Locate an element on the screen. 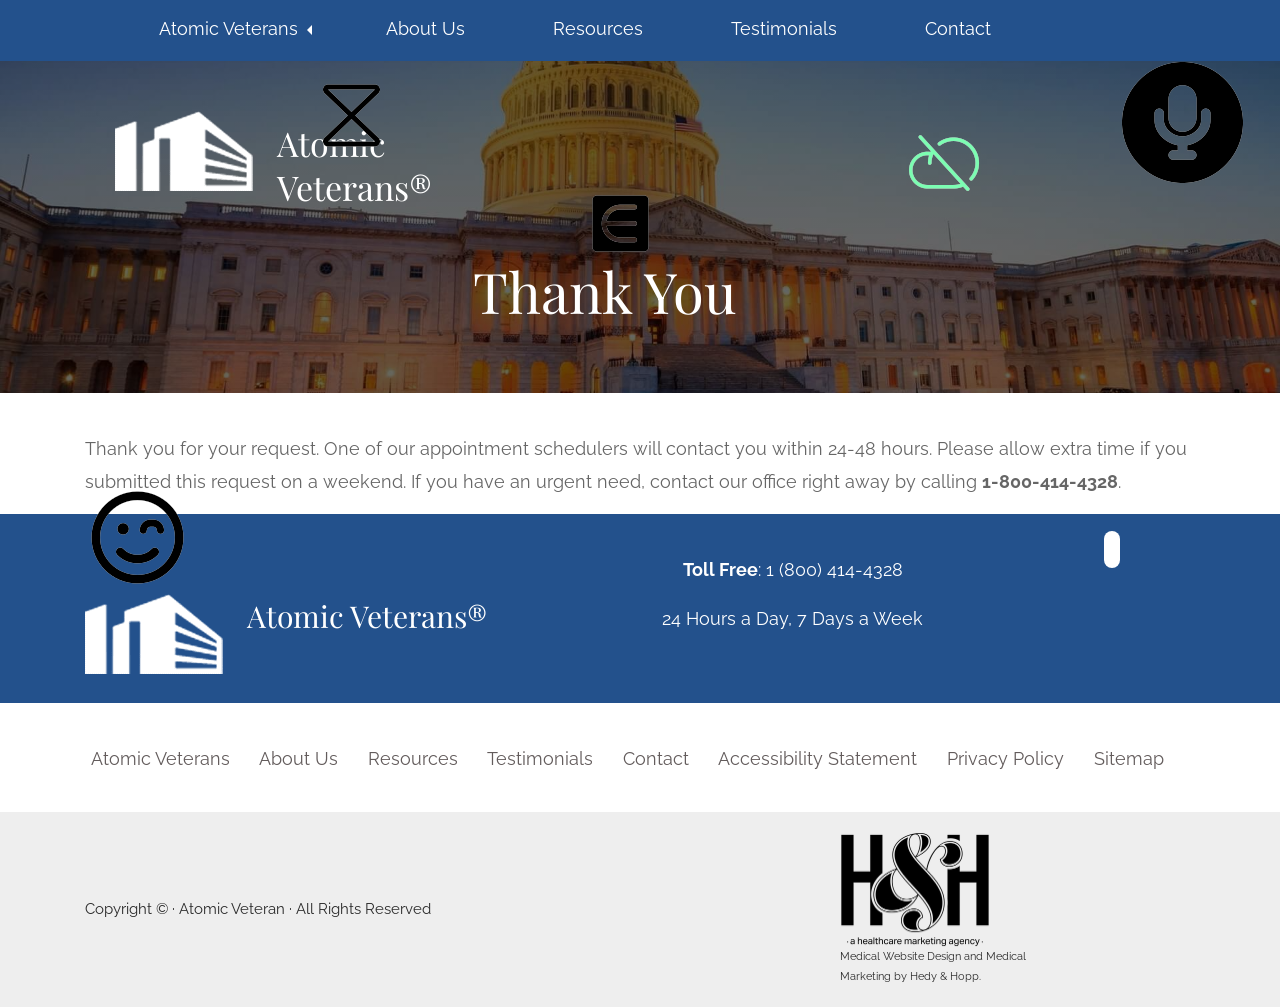 Image resolution: width=1280 pixels, height=1007 pixels. indicates set membership in mathematical notation is located at coordinates (620, 223).